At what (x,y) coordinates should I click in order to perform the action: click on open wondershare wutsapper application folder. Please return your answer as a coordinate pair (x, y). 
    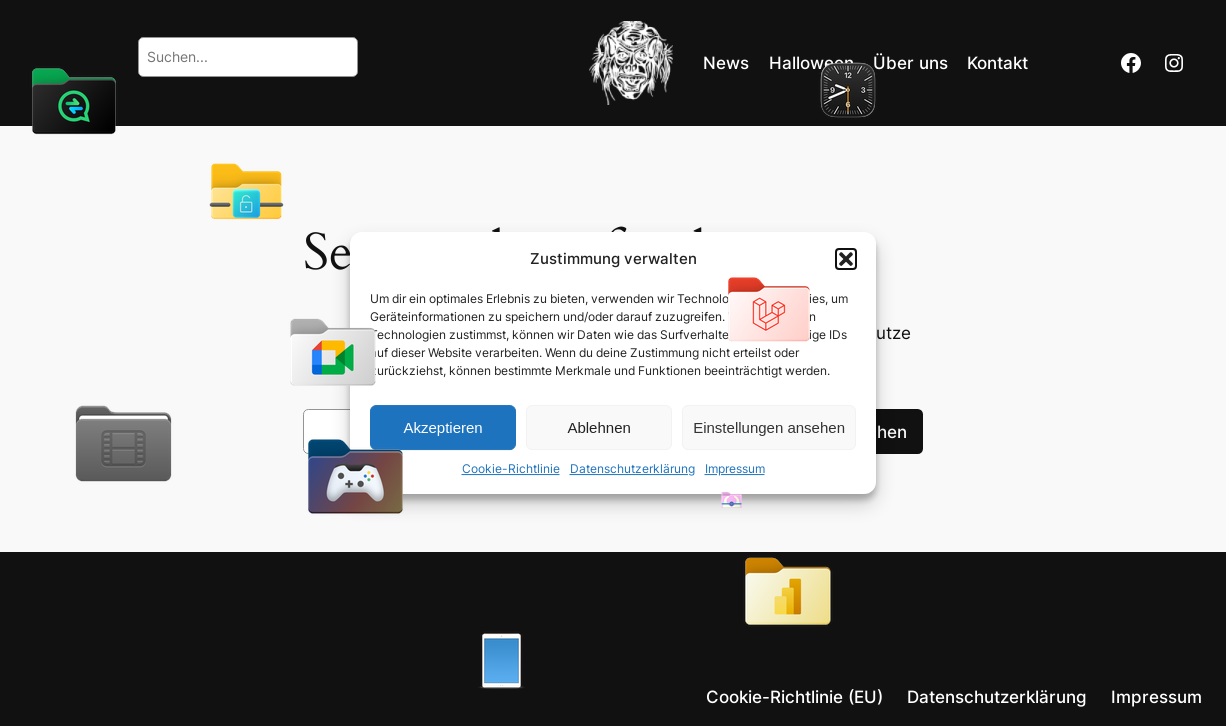
    Looking at the image, I should click on (73, 103).